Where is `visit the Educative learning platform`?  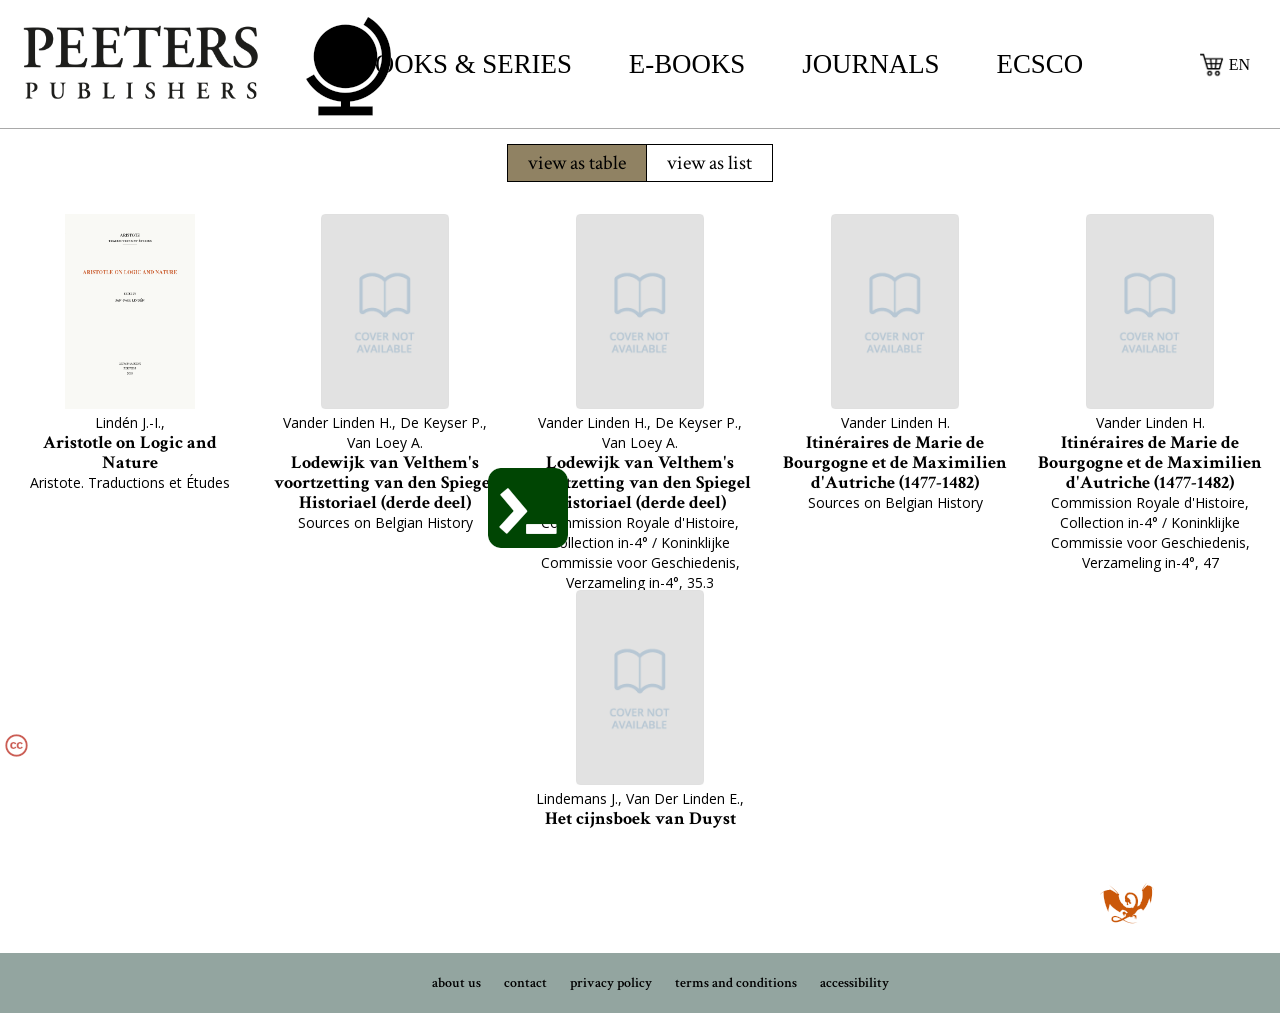
visit the Educative learning platform is located at coordinates (528, 508).